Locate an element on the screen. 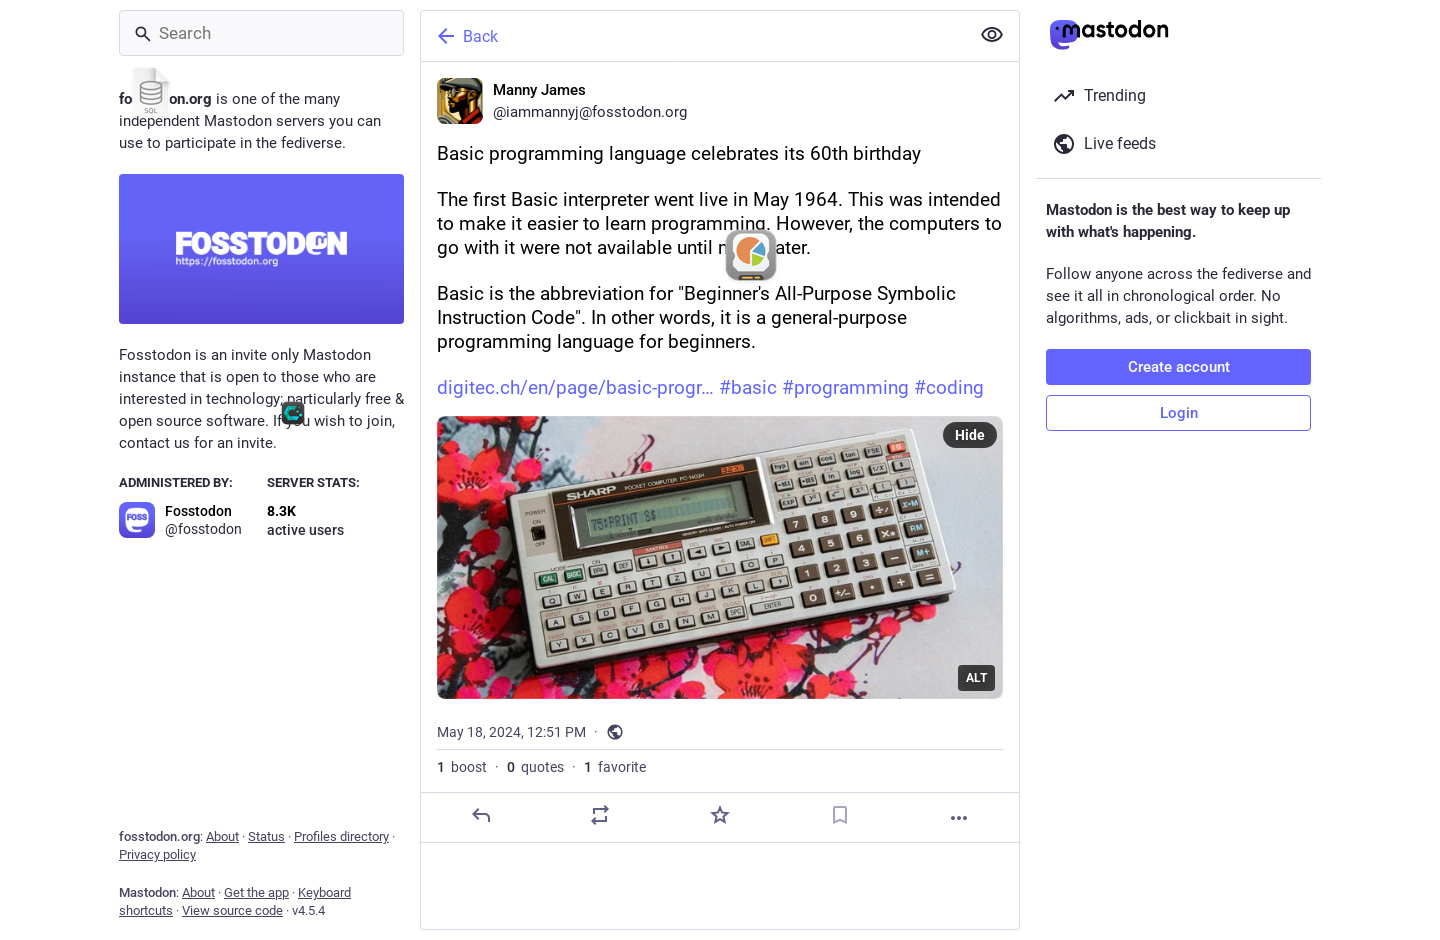  open cachyos welcome app is located at coordinates (293, 413).